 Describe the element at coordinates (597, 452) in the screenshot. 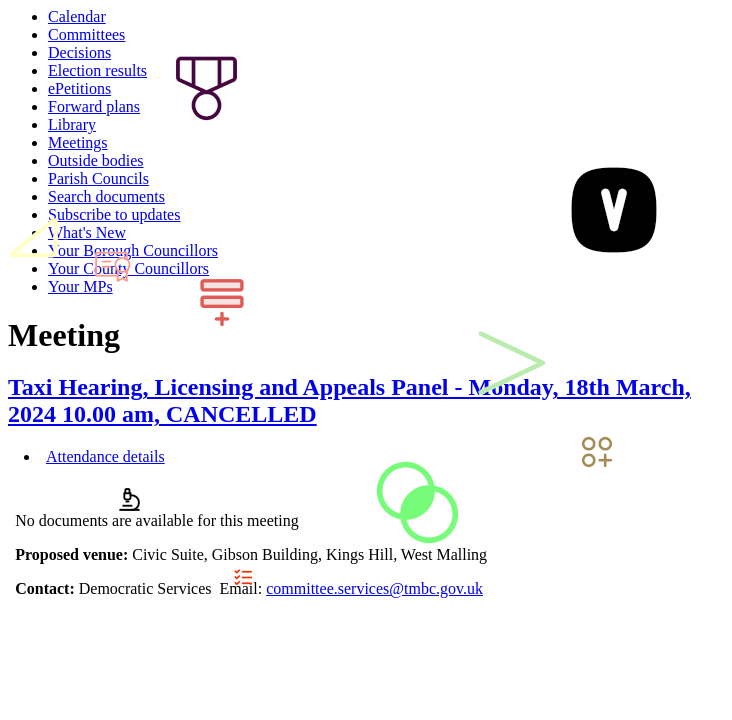

I see `add a new item to a collection` at that location.